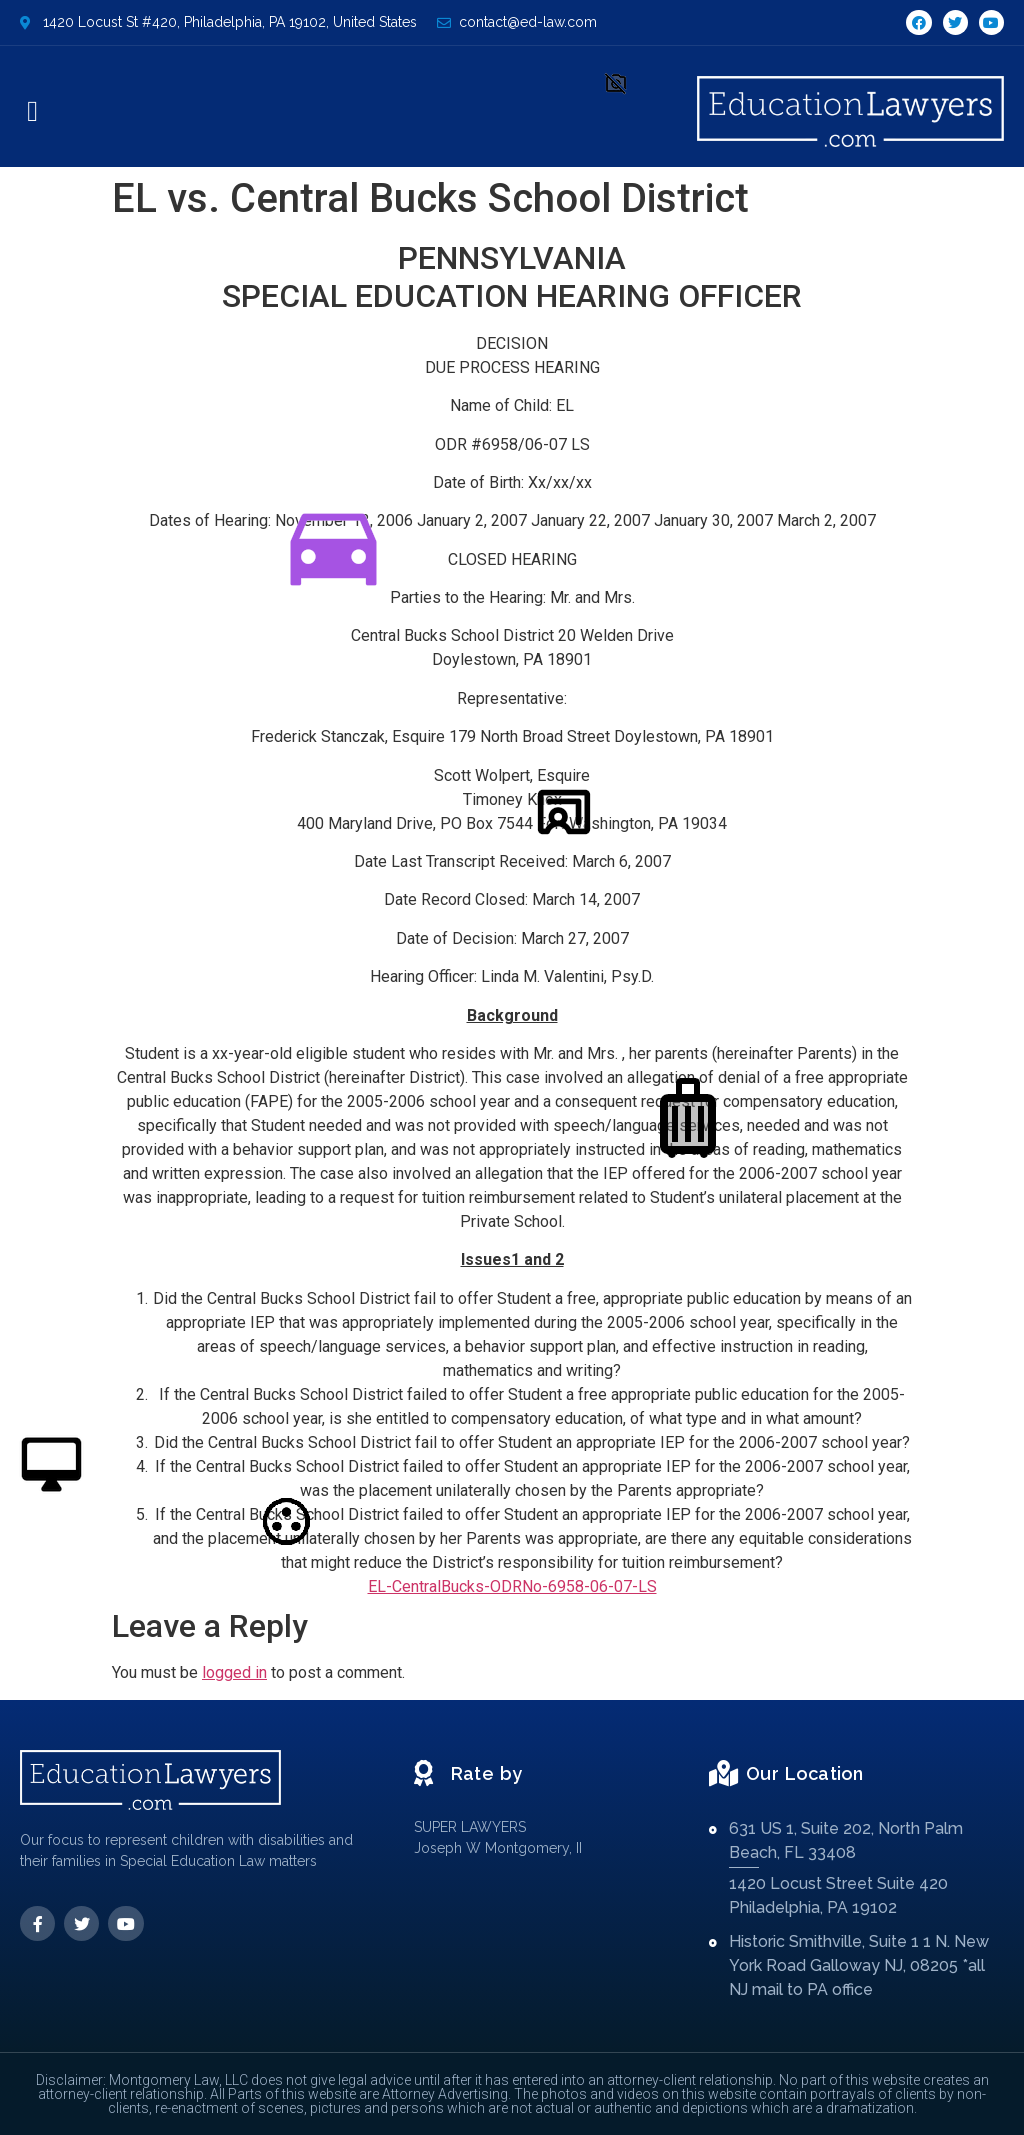 The height and width of the screenshot is (2135, 1024). What do you see at coordinates (616, 83) in the screenshot?
I see `photography not allowed in this area` at bounding box center [616, 83].